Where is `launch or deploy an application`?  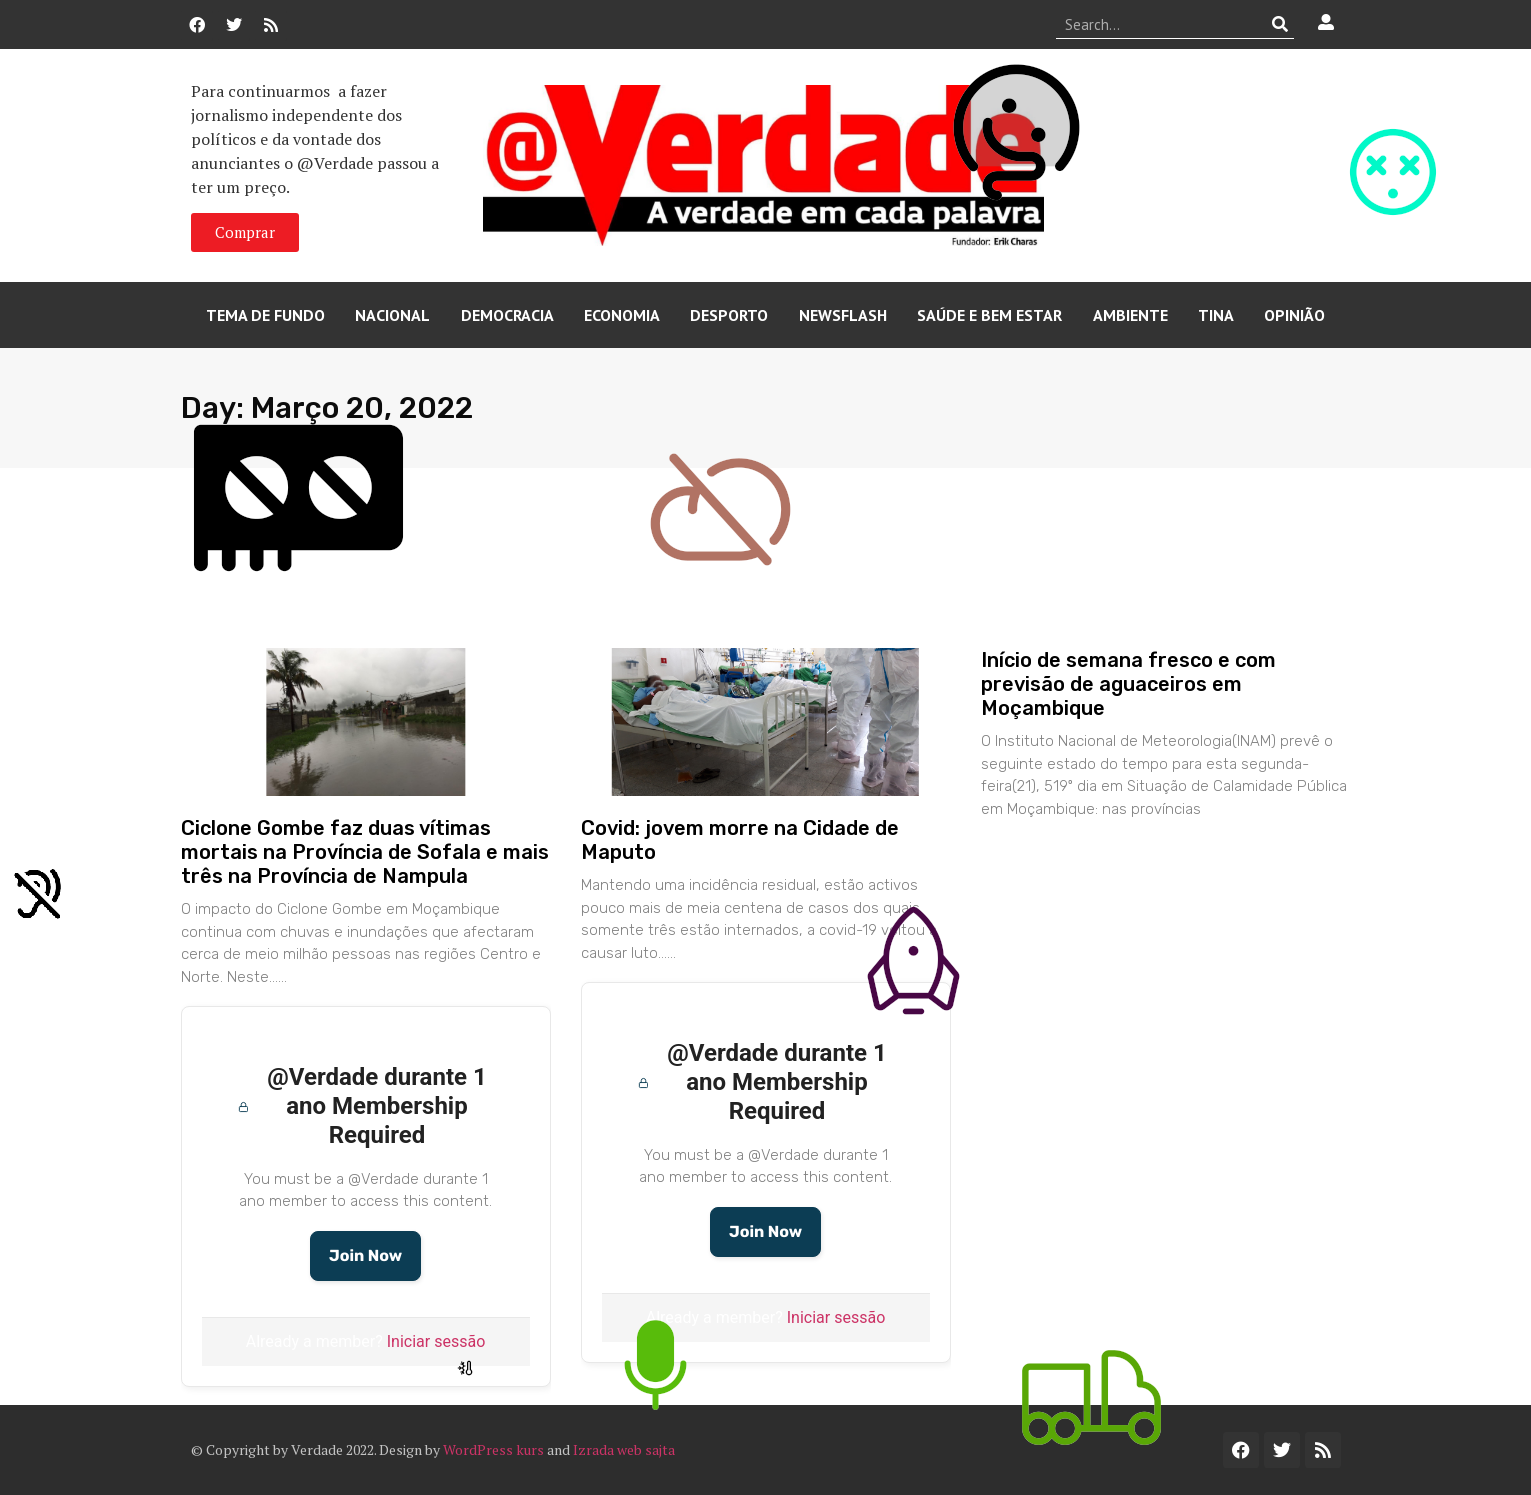 launch or deploy an application is located at coordinates (913, 964).